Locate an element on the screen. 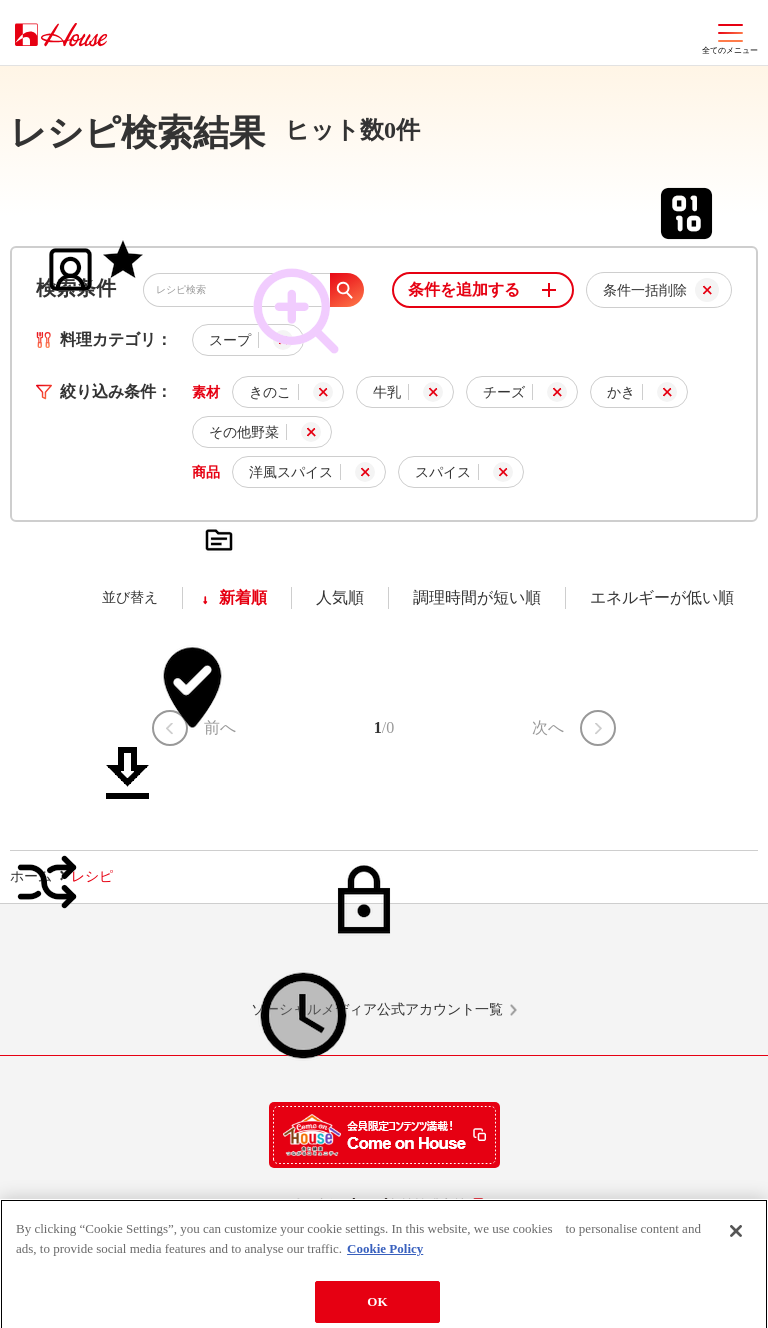  access topic folders or categories is located at coordinates (219, 540).